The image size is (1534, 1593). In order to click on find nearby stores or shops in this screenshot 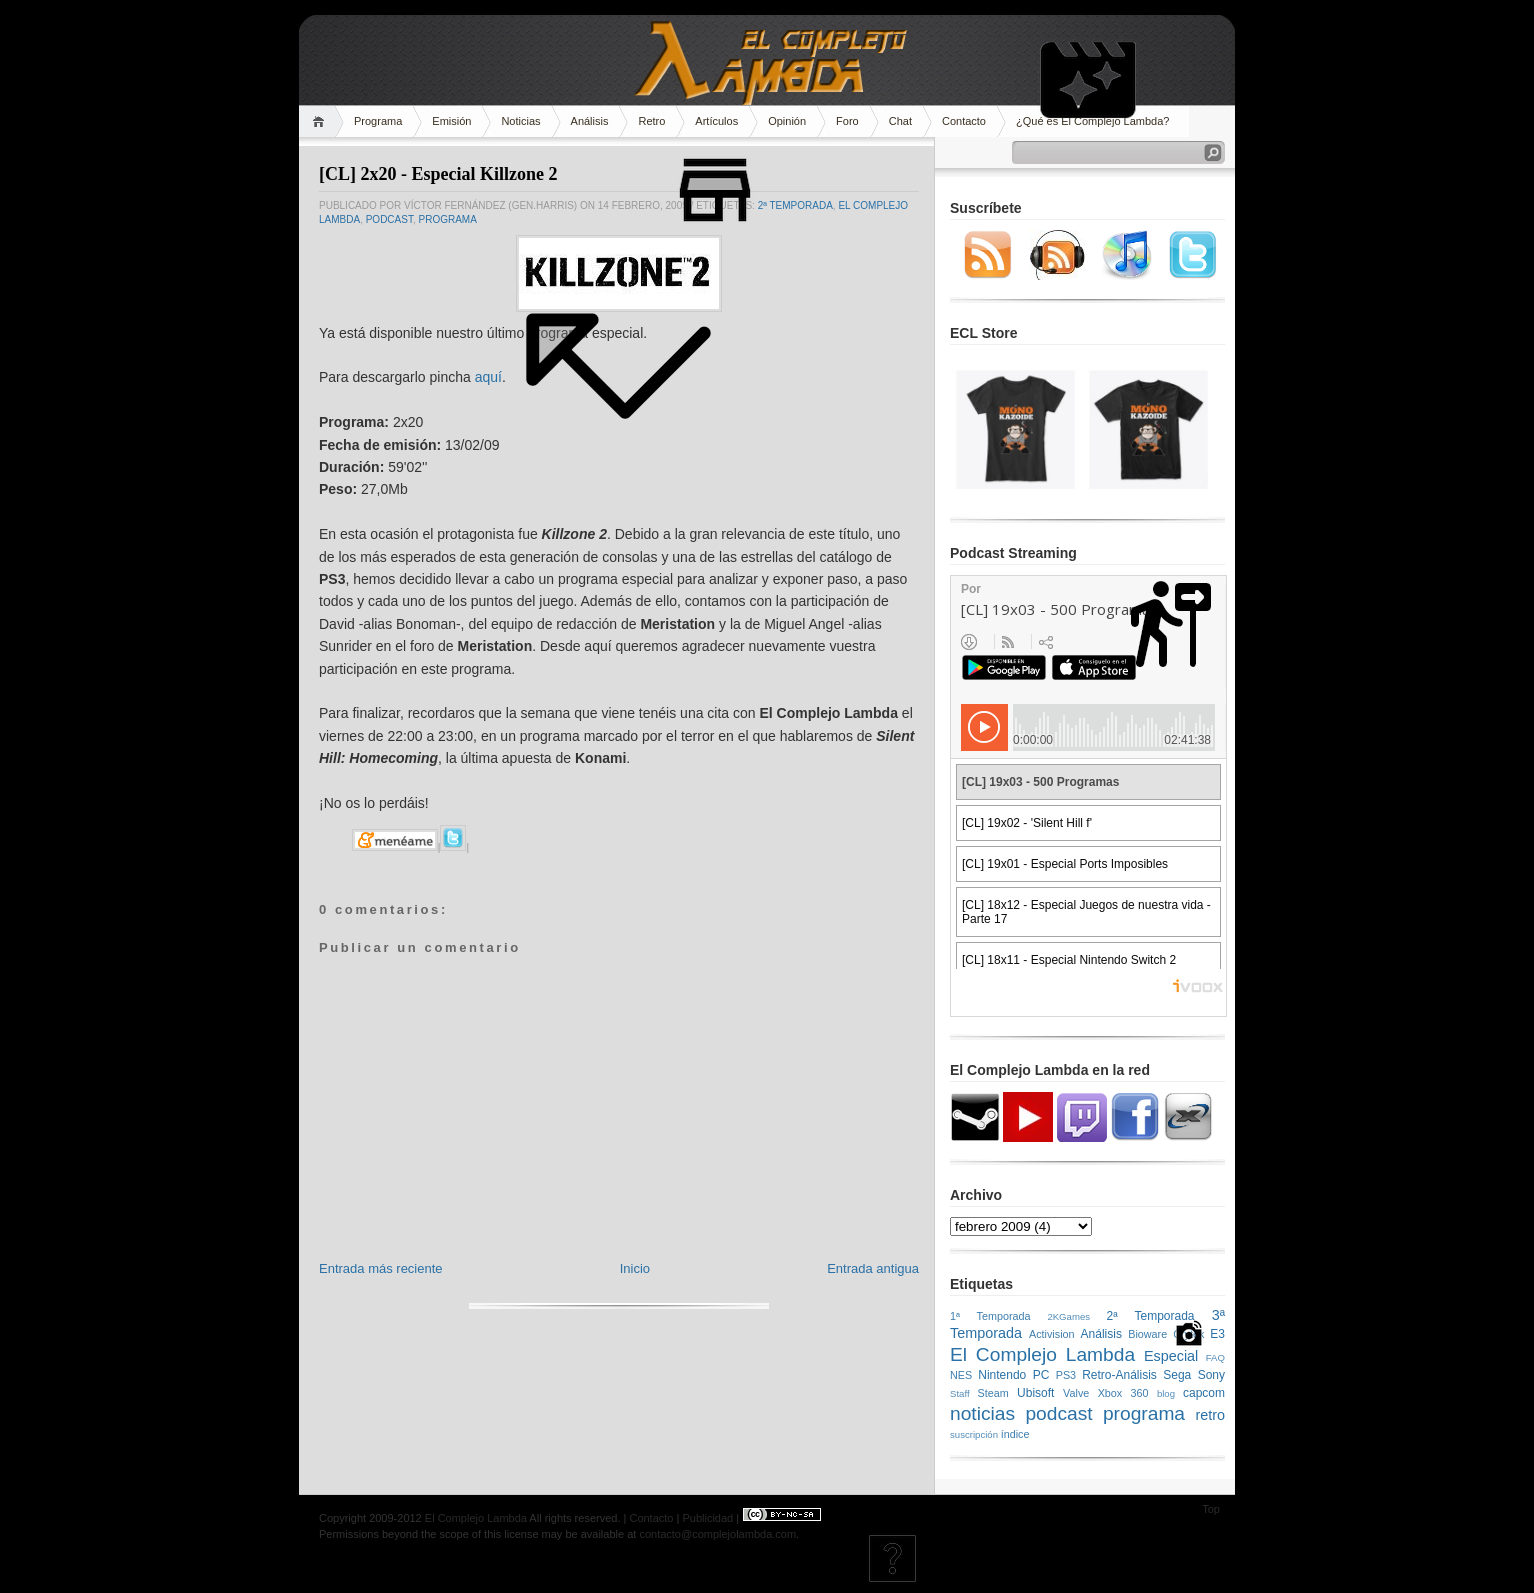, I will do `click(715, 190)`.